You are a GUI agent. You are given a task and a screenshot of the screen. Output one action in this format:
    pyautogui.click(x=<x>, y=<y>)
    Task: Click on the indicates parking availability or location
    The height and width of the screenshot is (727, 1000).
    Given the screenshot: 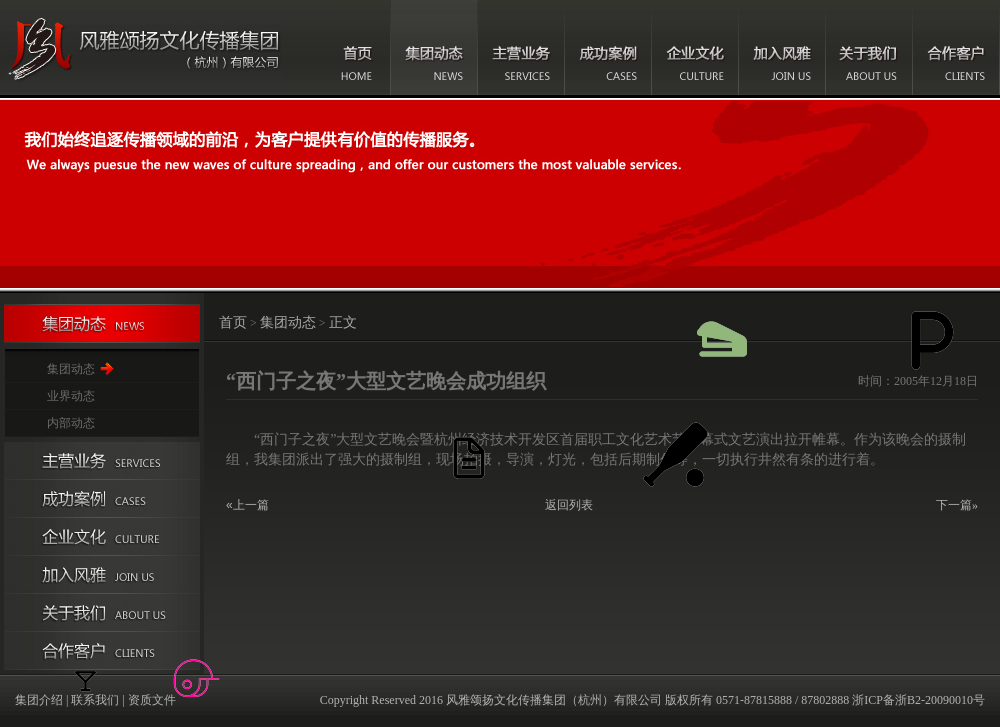 What is the action you would take?
    pyautogui.click(x=932, y=340)
    